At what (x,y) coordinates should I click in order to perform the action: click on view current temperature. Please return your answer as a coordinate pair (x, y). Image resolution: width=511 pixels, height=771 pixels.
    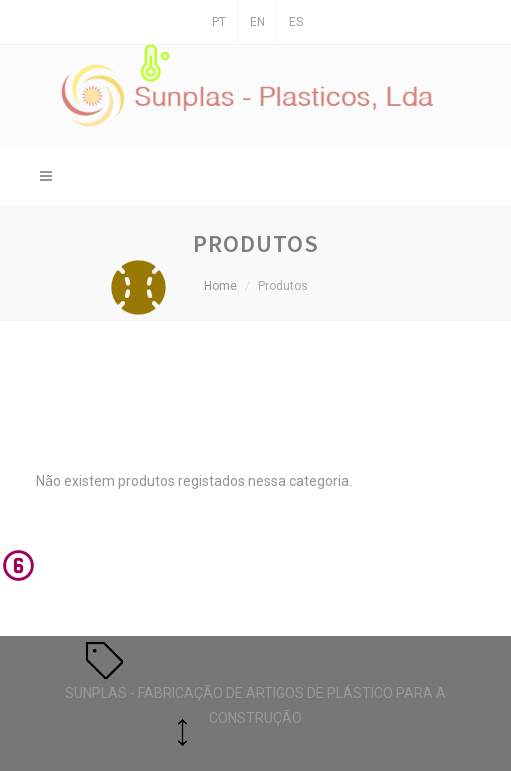
    Looking at the image, I should click on (152, 63).